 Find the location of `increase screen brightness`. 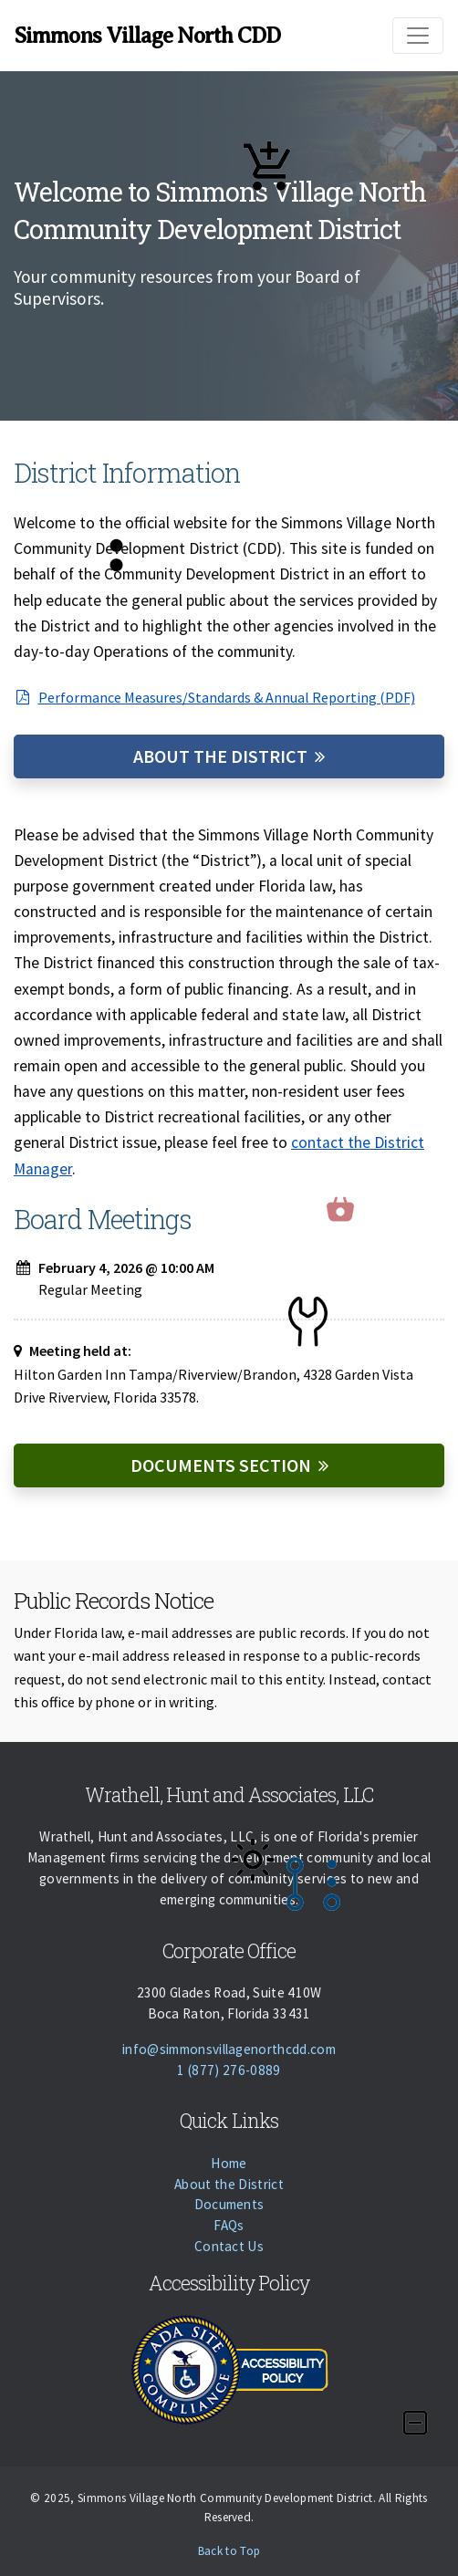

increase screen brightness is located at coordinates (253, 1860).